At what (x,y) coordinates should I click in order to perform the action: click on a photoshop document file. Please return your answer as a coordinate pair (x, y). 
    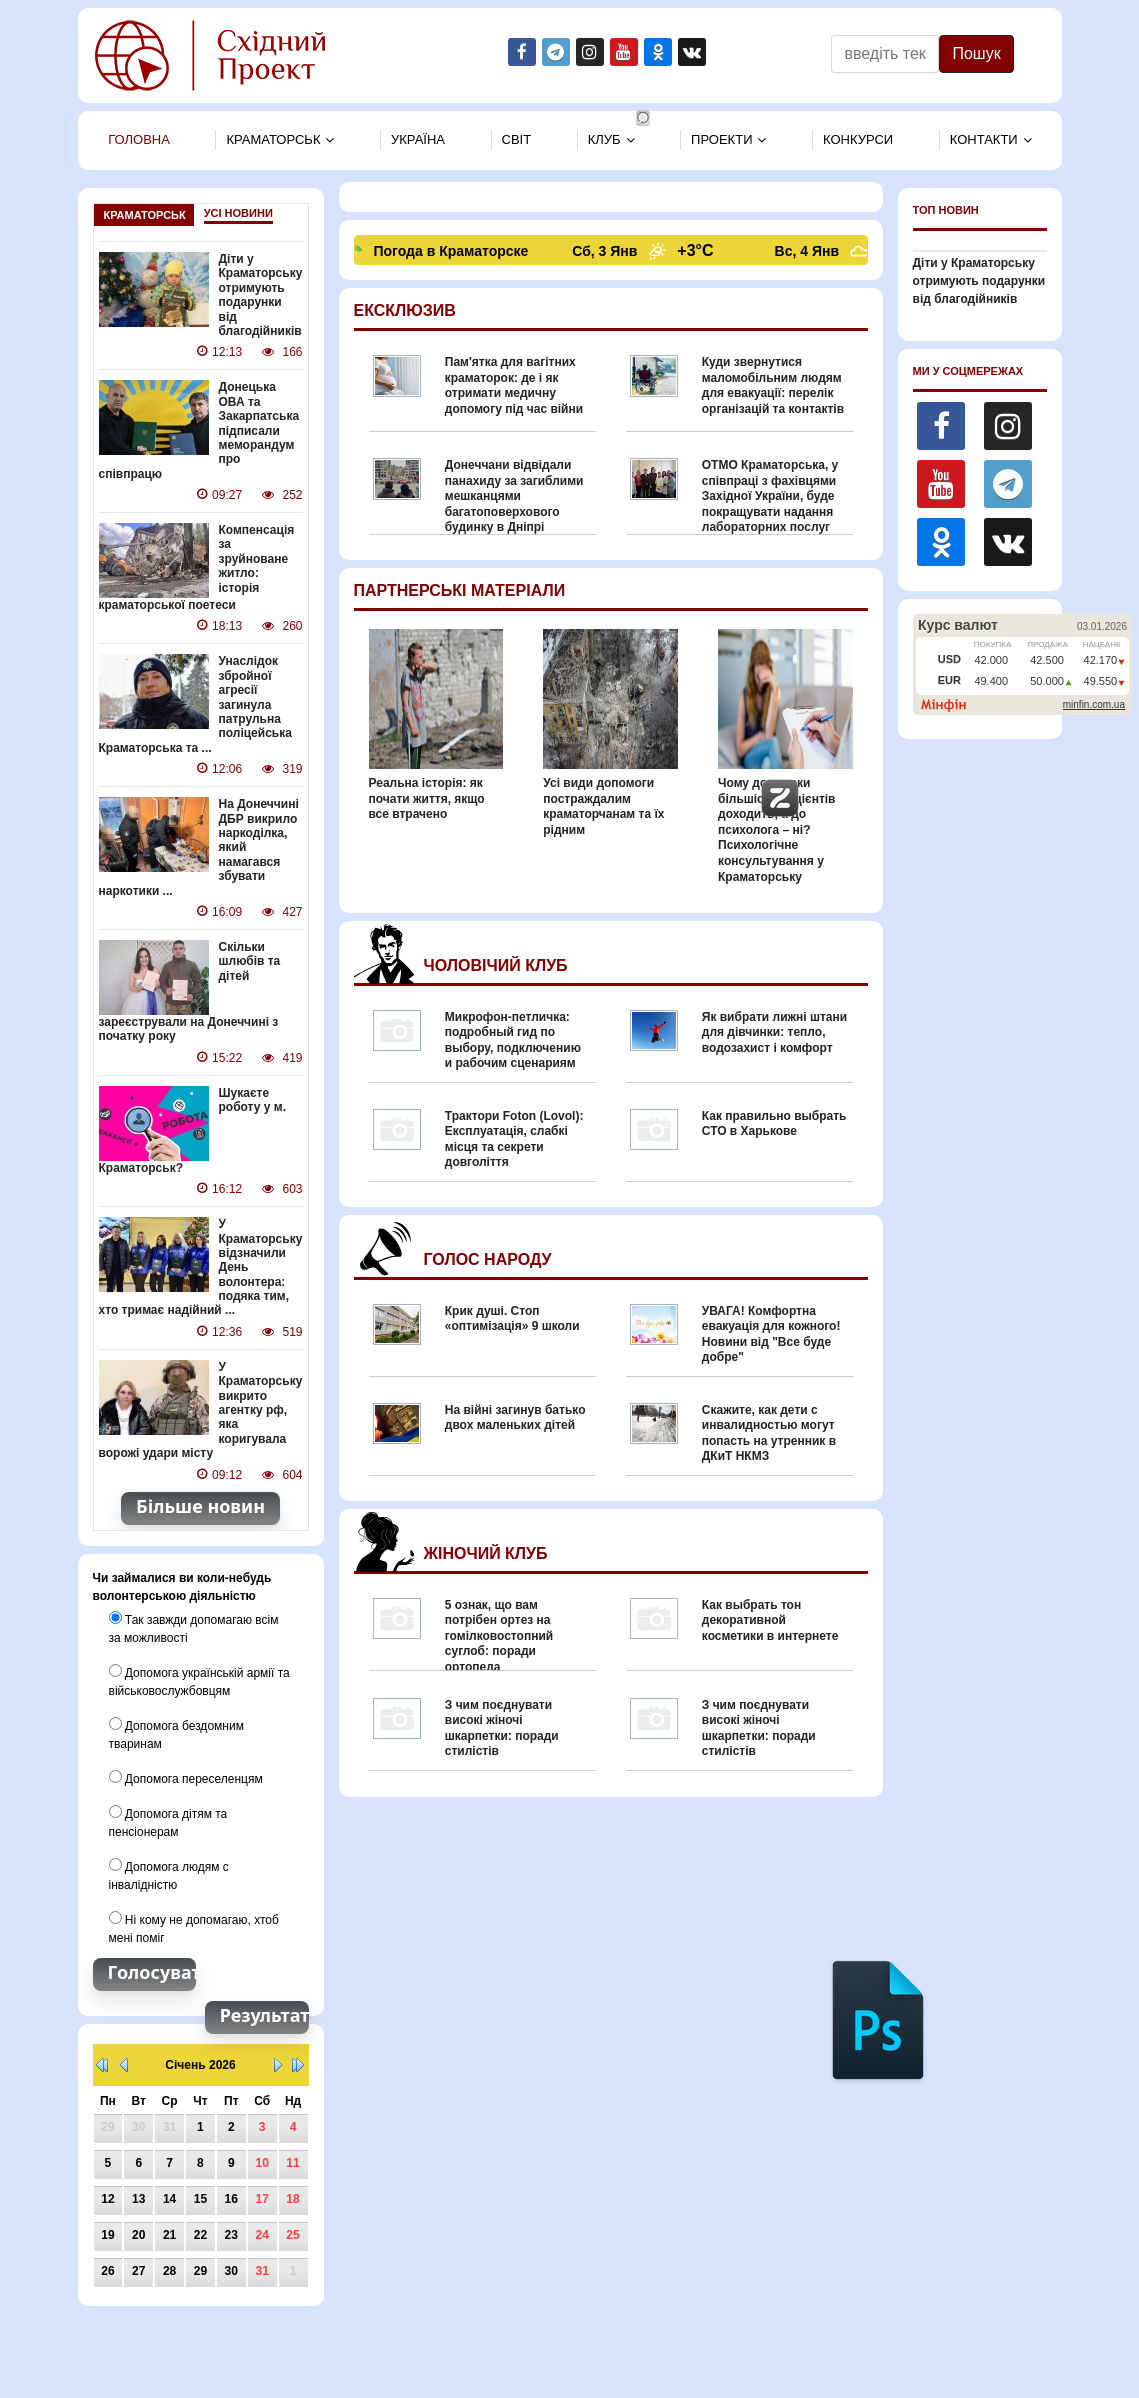
    Looking at the image, I should click on (878, 2020).